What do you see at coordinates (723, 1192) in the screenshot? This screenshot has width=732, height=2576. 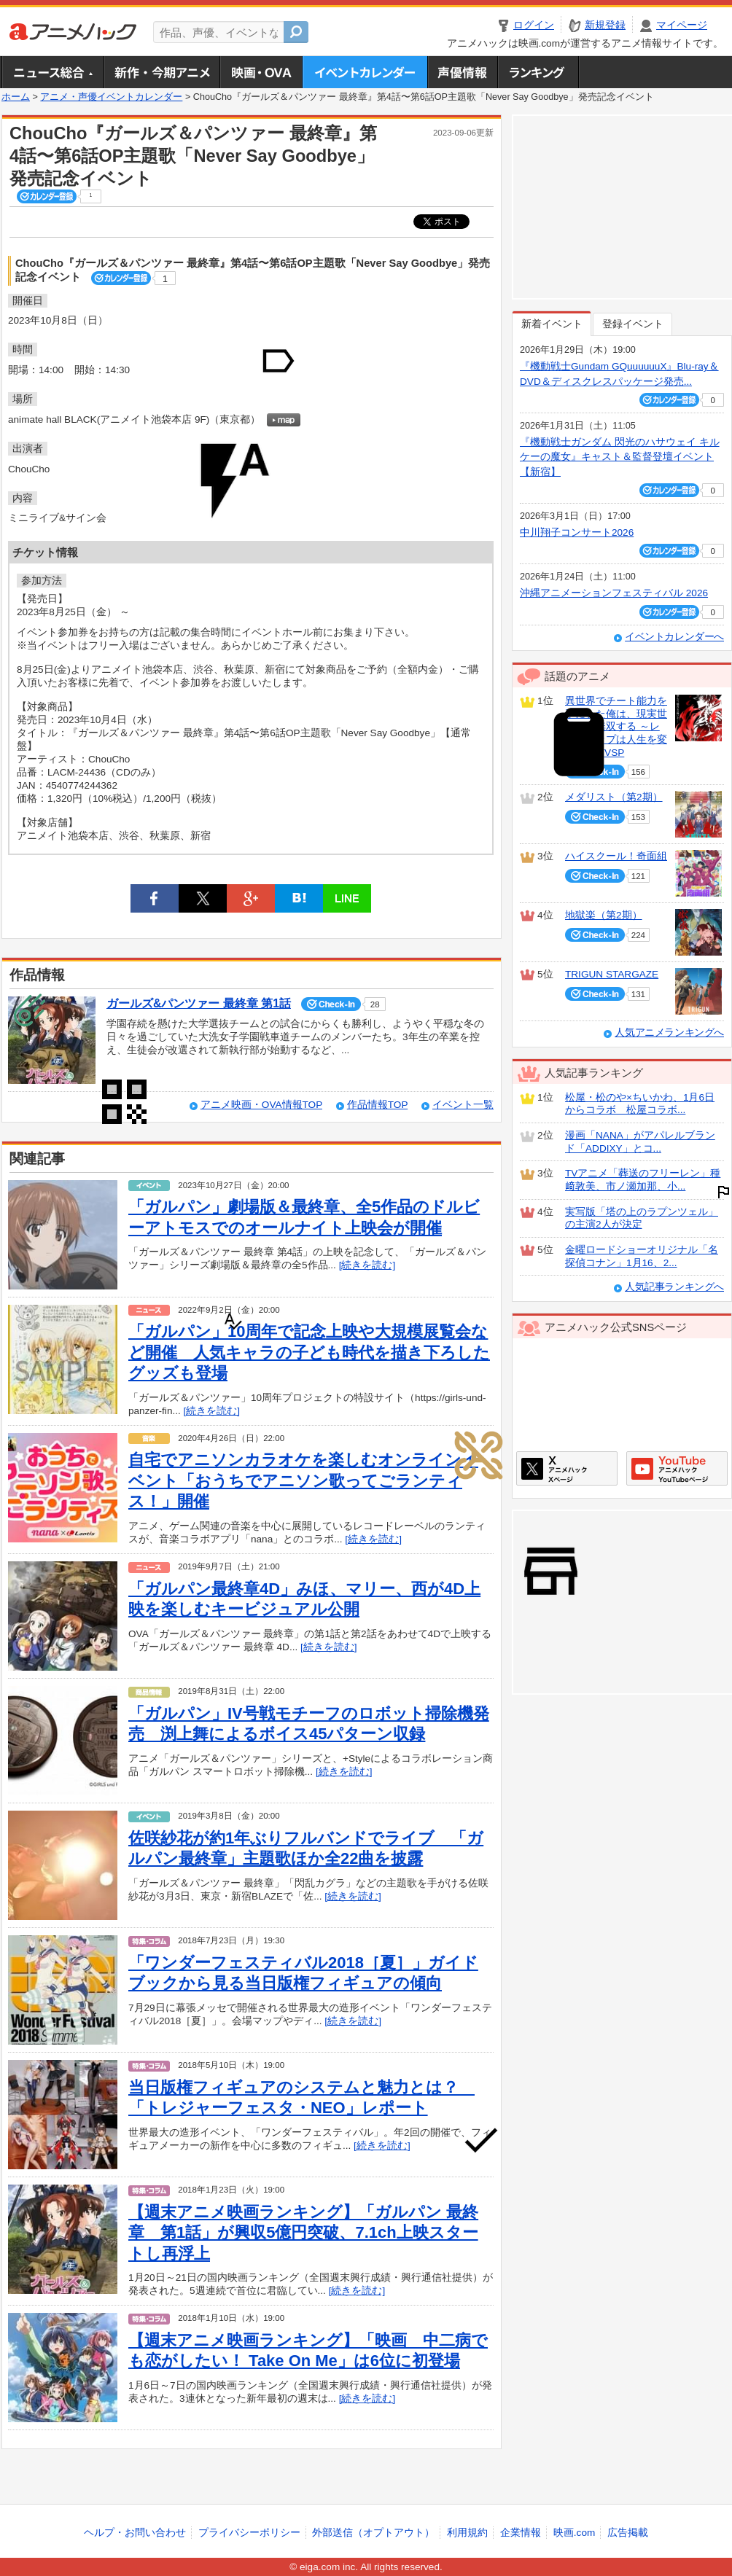 I see `flag or report content` at bounding box center [723, 1192].